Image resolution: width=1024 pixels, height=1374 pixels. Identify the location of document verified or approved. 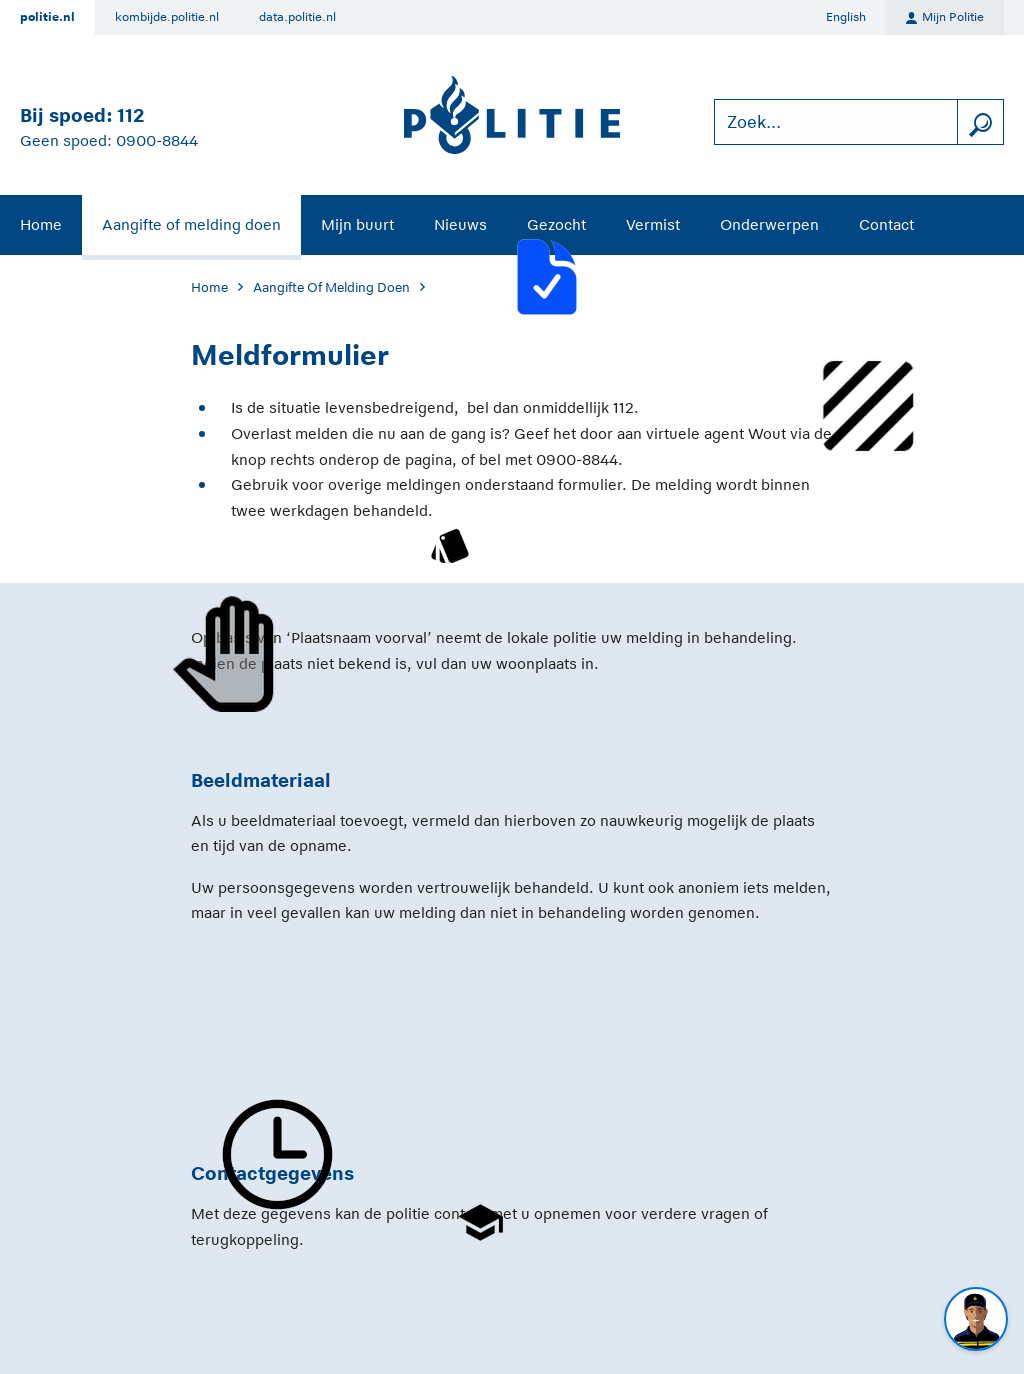
(547, 277).